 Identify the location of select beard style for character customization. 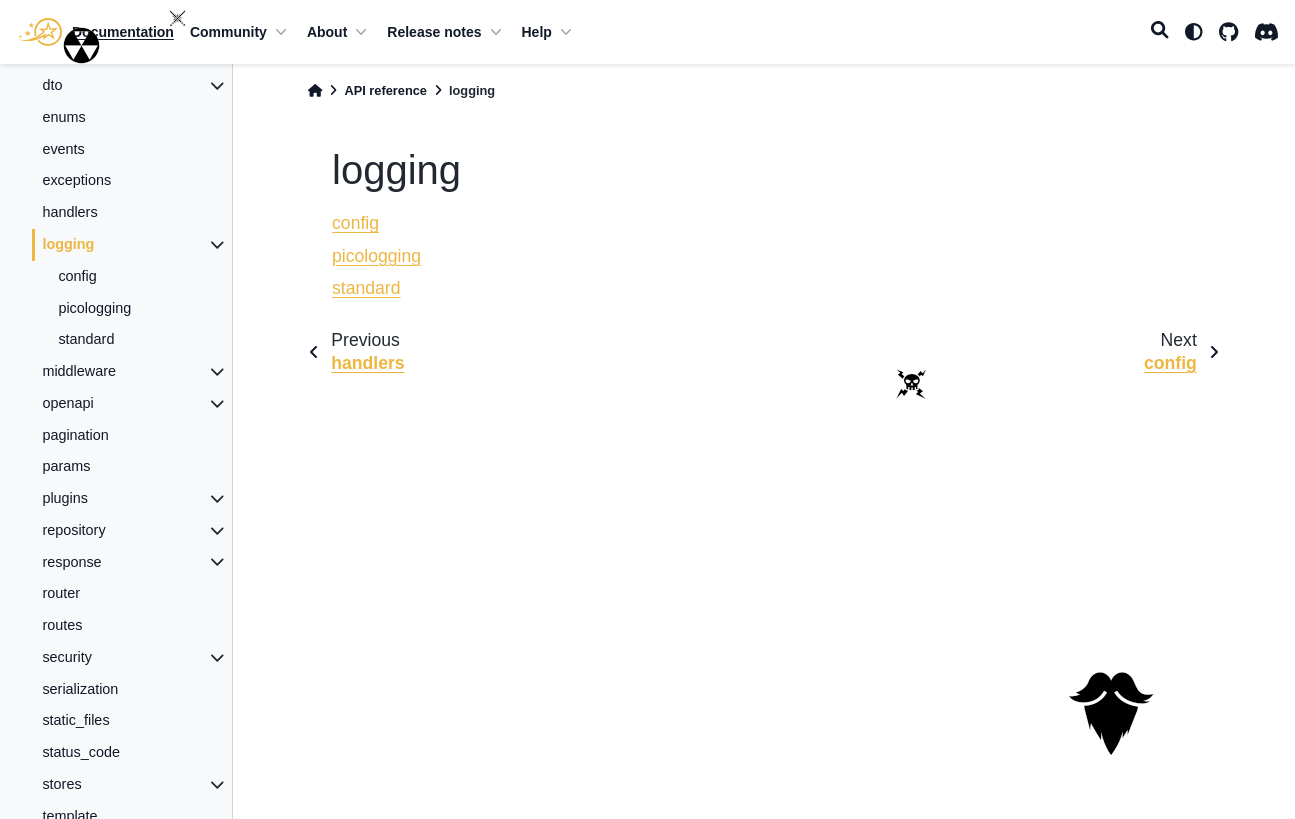
(1111, 712).